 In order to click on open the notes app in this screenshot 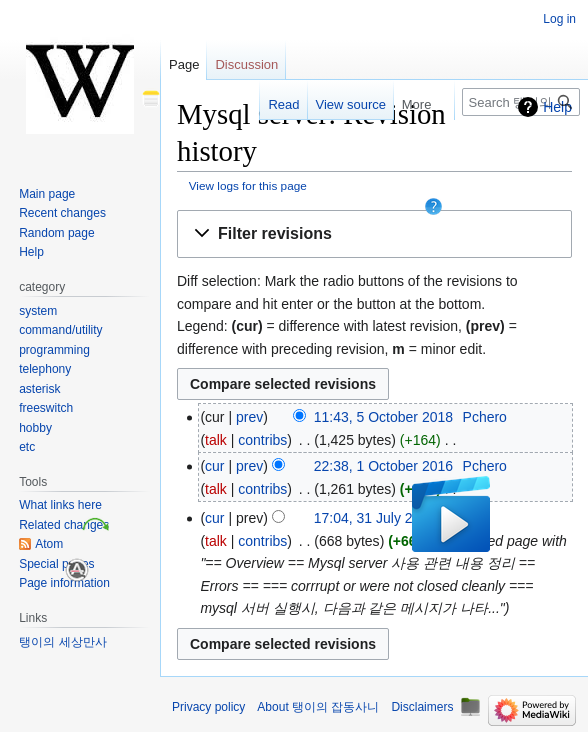, I will do `click(151, 99)`.